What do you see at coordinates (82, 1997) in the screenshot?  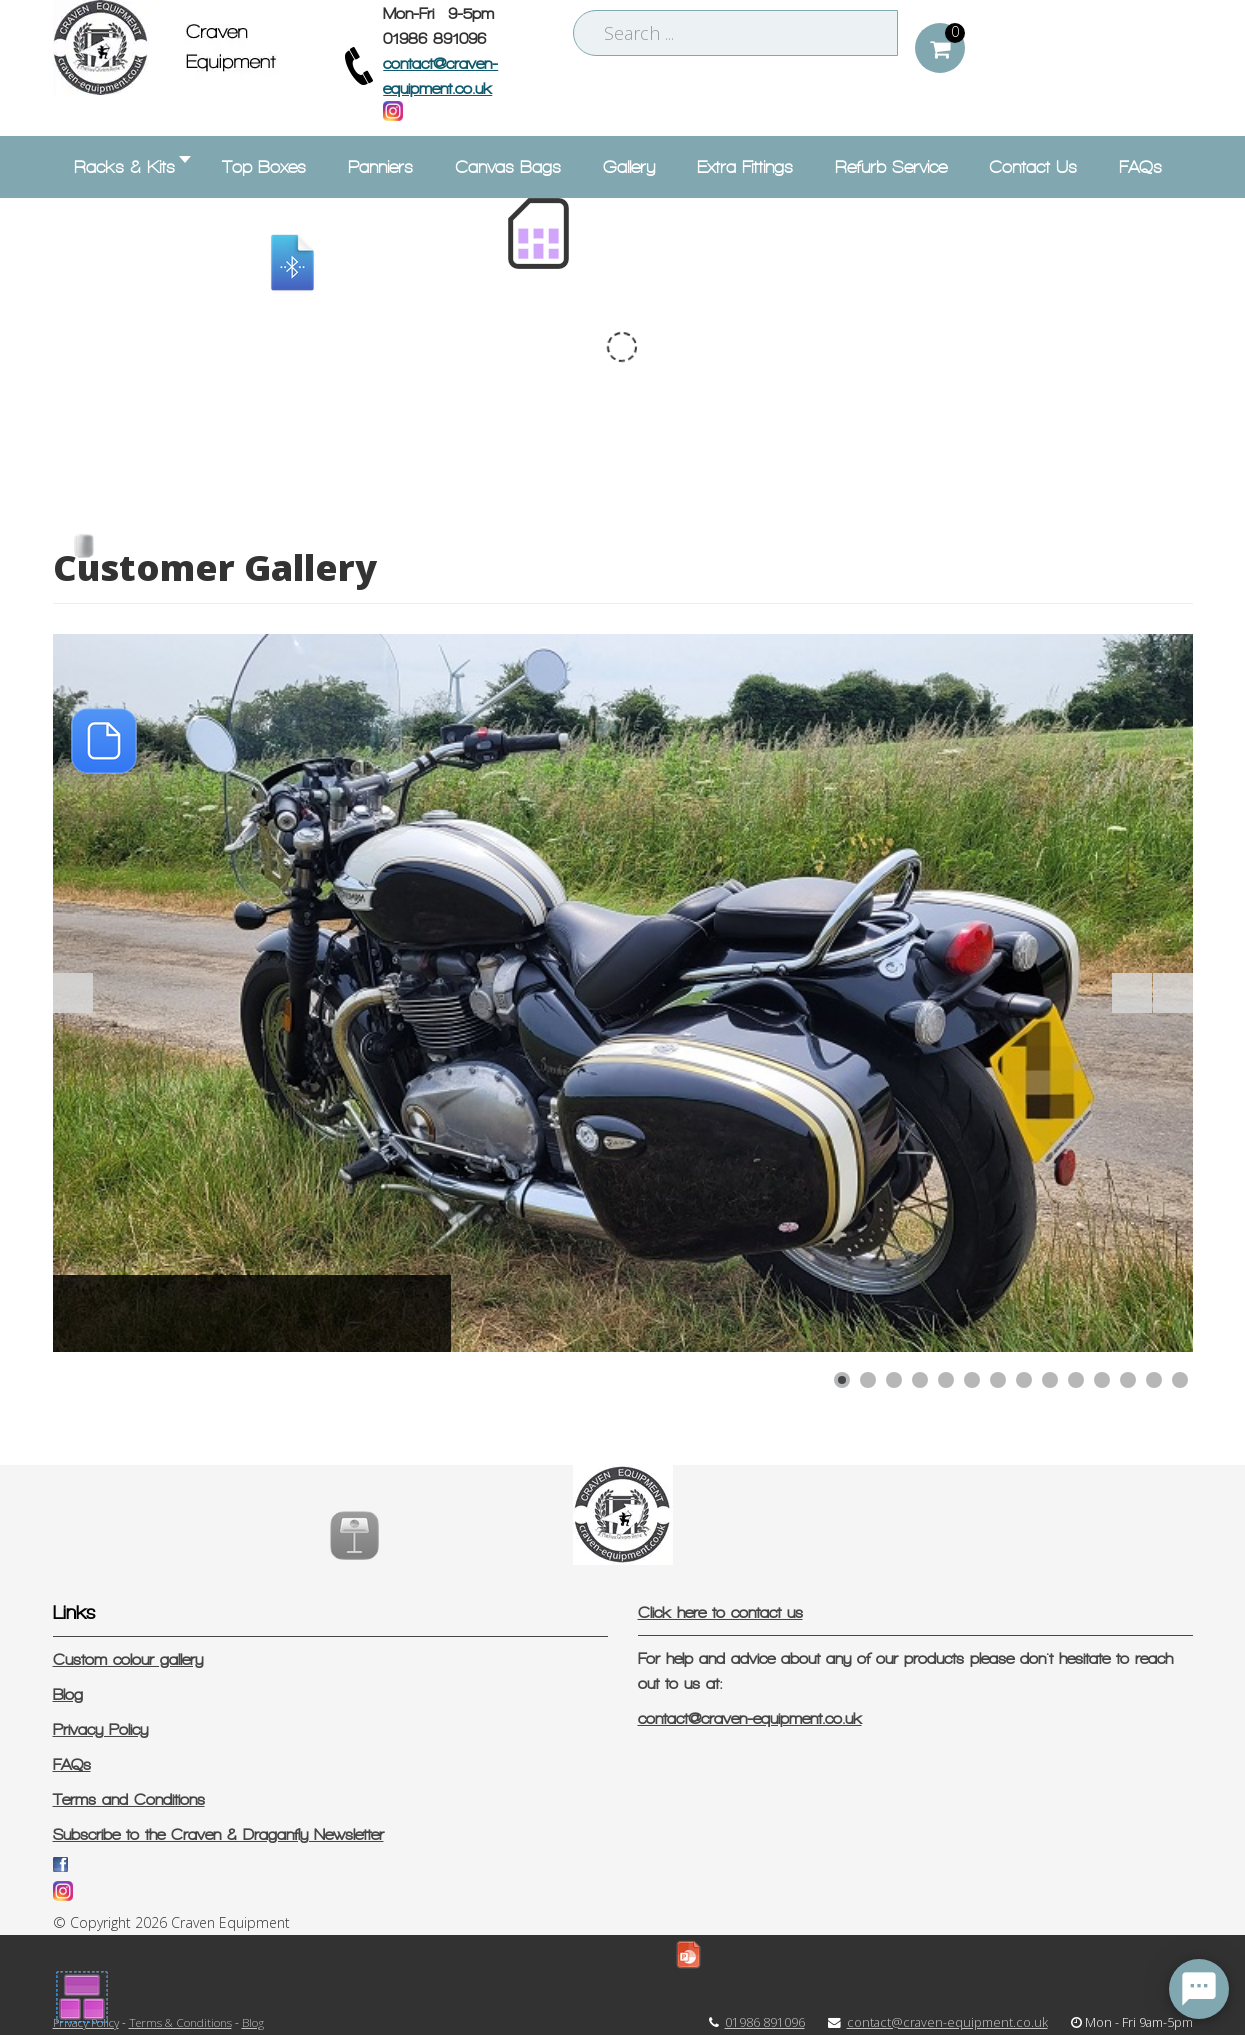 I see `select all items in the current view` at bounding box center [82, 1997].